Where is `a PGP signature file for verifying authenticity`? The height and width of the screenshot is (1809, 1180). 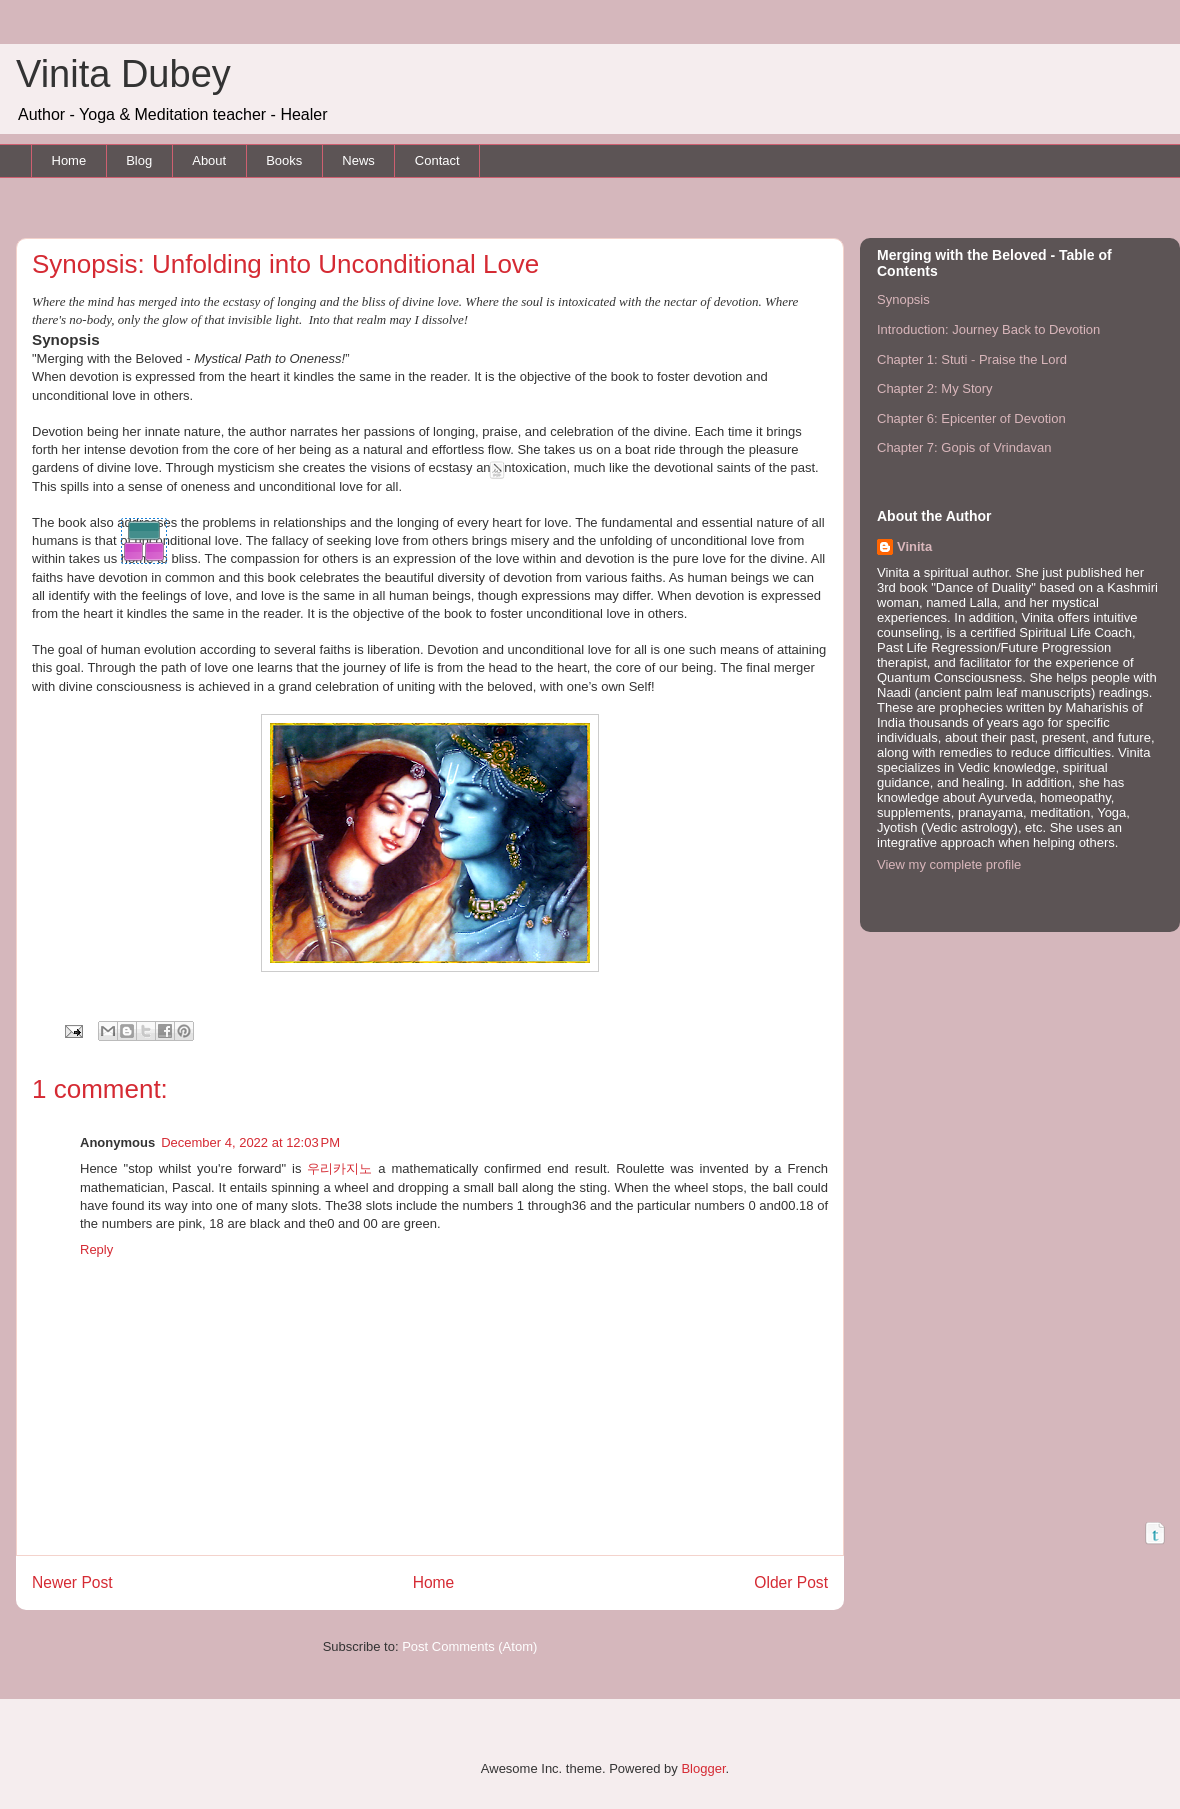
a PGP signature file for verifying authenticity is located at coordinates (497, 470).